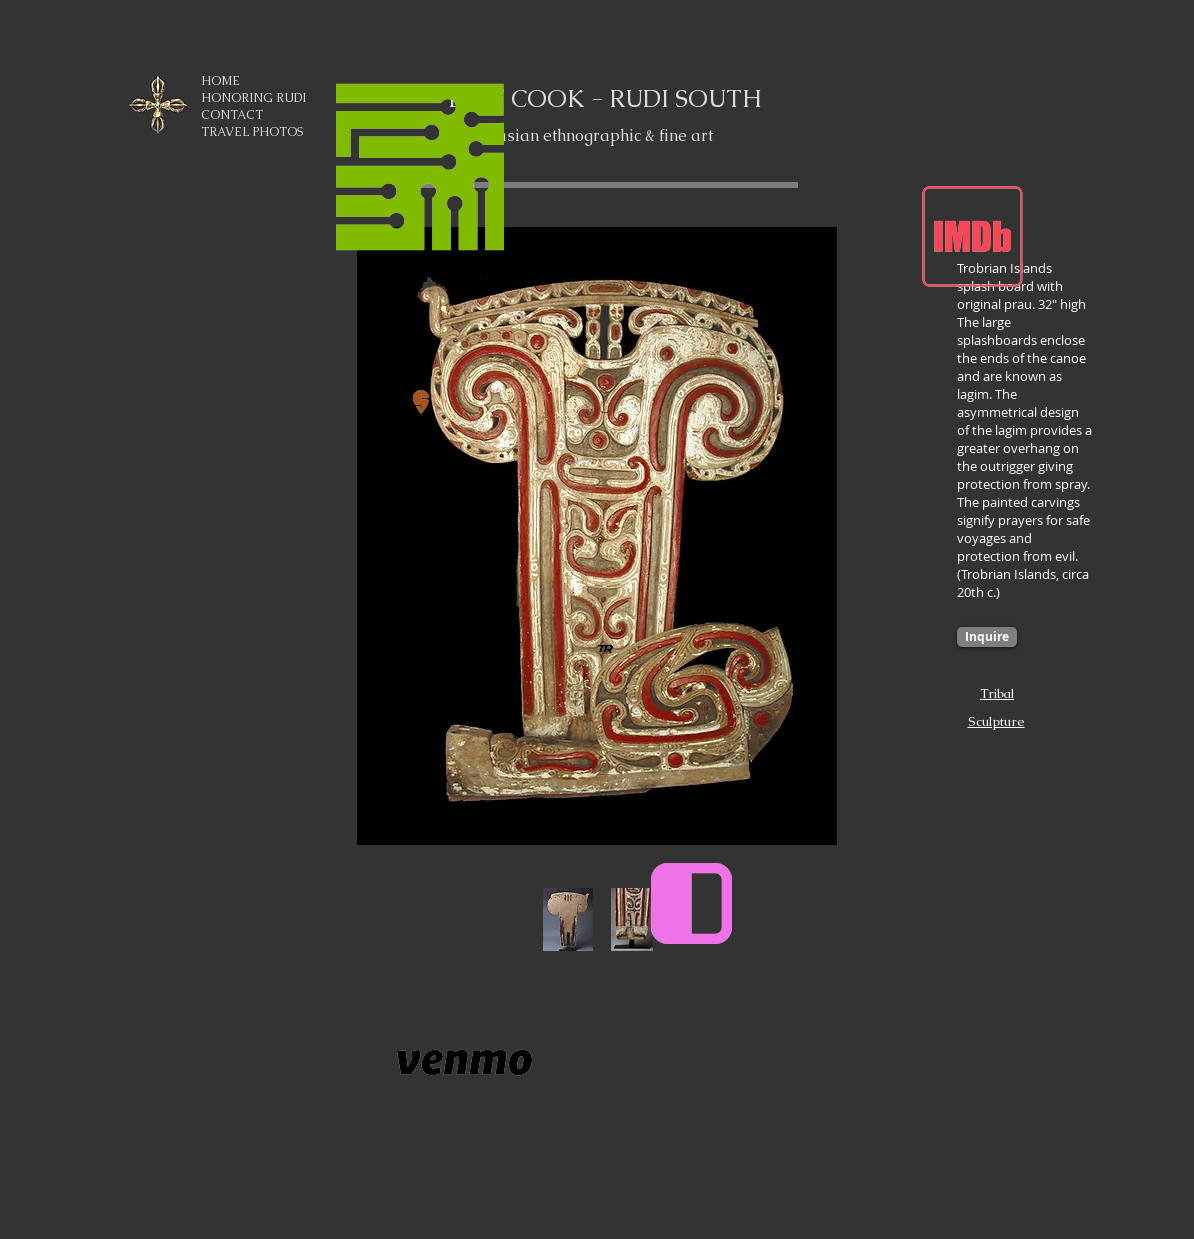 Image resolution: width=1194 pixels, height=1239 pixels. I want to click on shields.io logo - a service for generating status badges, so click(691, 903).